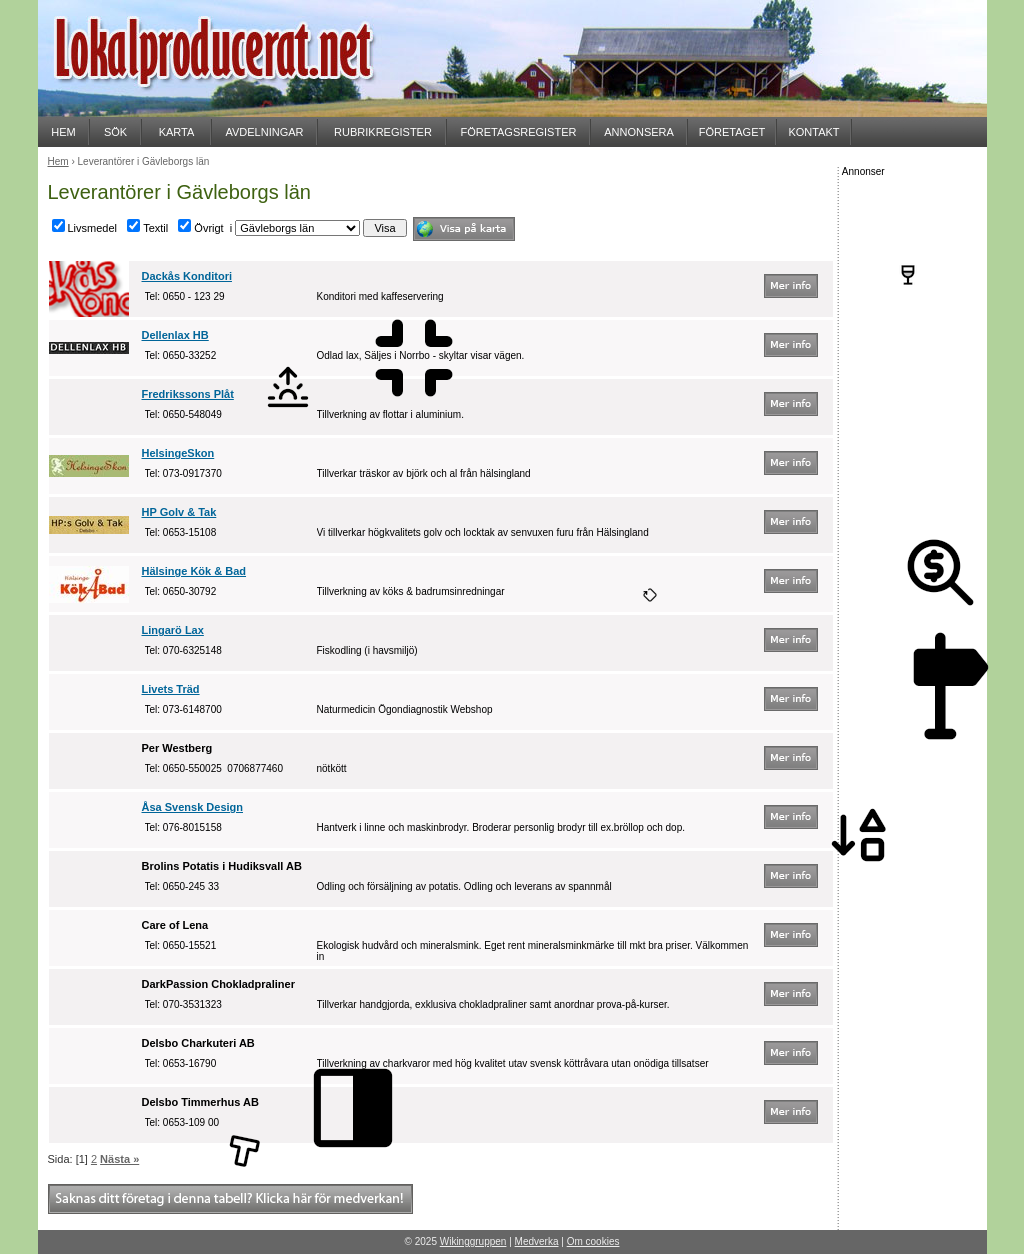  What do you see at coordinates (858, 835) in the screenshot?
I see `sort items in descending order` at bounding box center [858, 835].